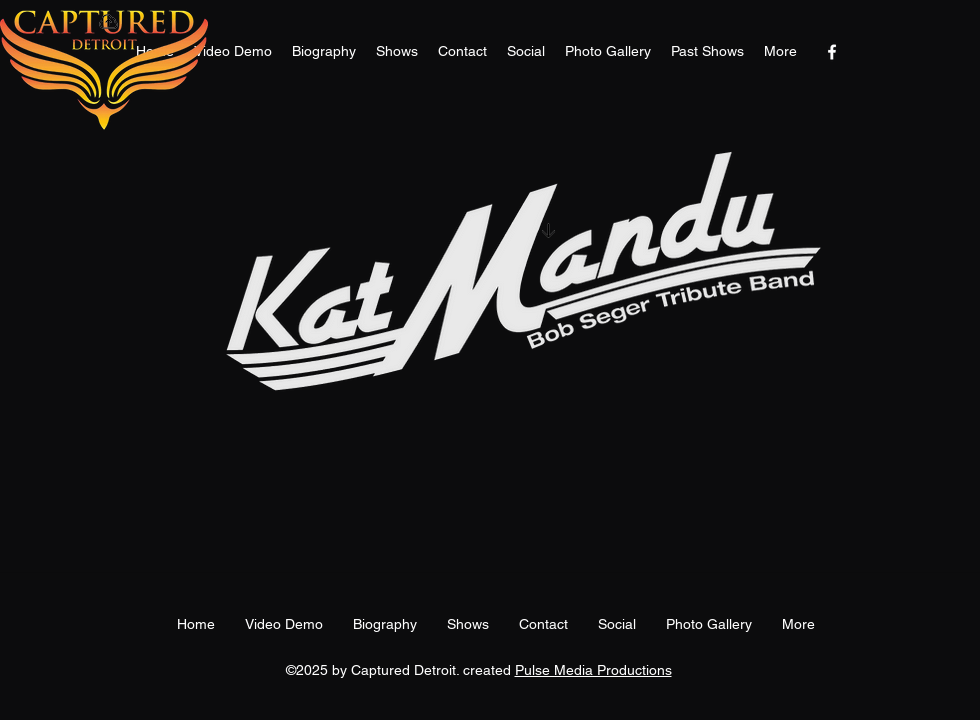 Image resolution: width=980 pixels, height=720 pixels. Describe the element at coordinates (108, 21) in the screenshot. I see `upload file to cloud storage` at that location.